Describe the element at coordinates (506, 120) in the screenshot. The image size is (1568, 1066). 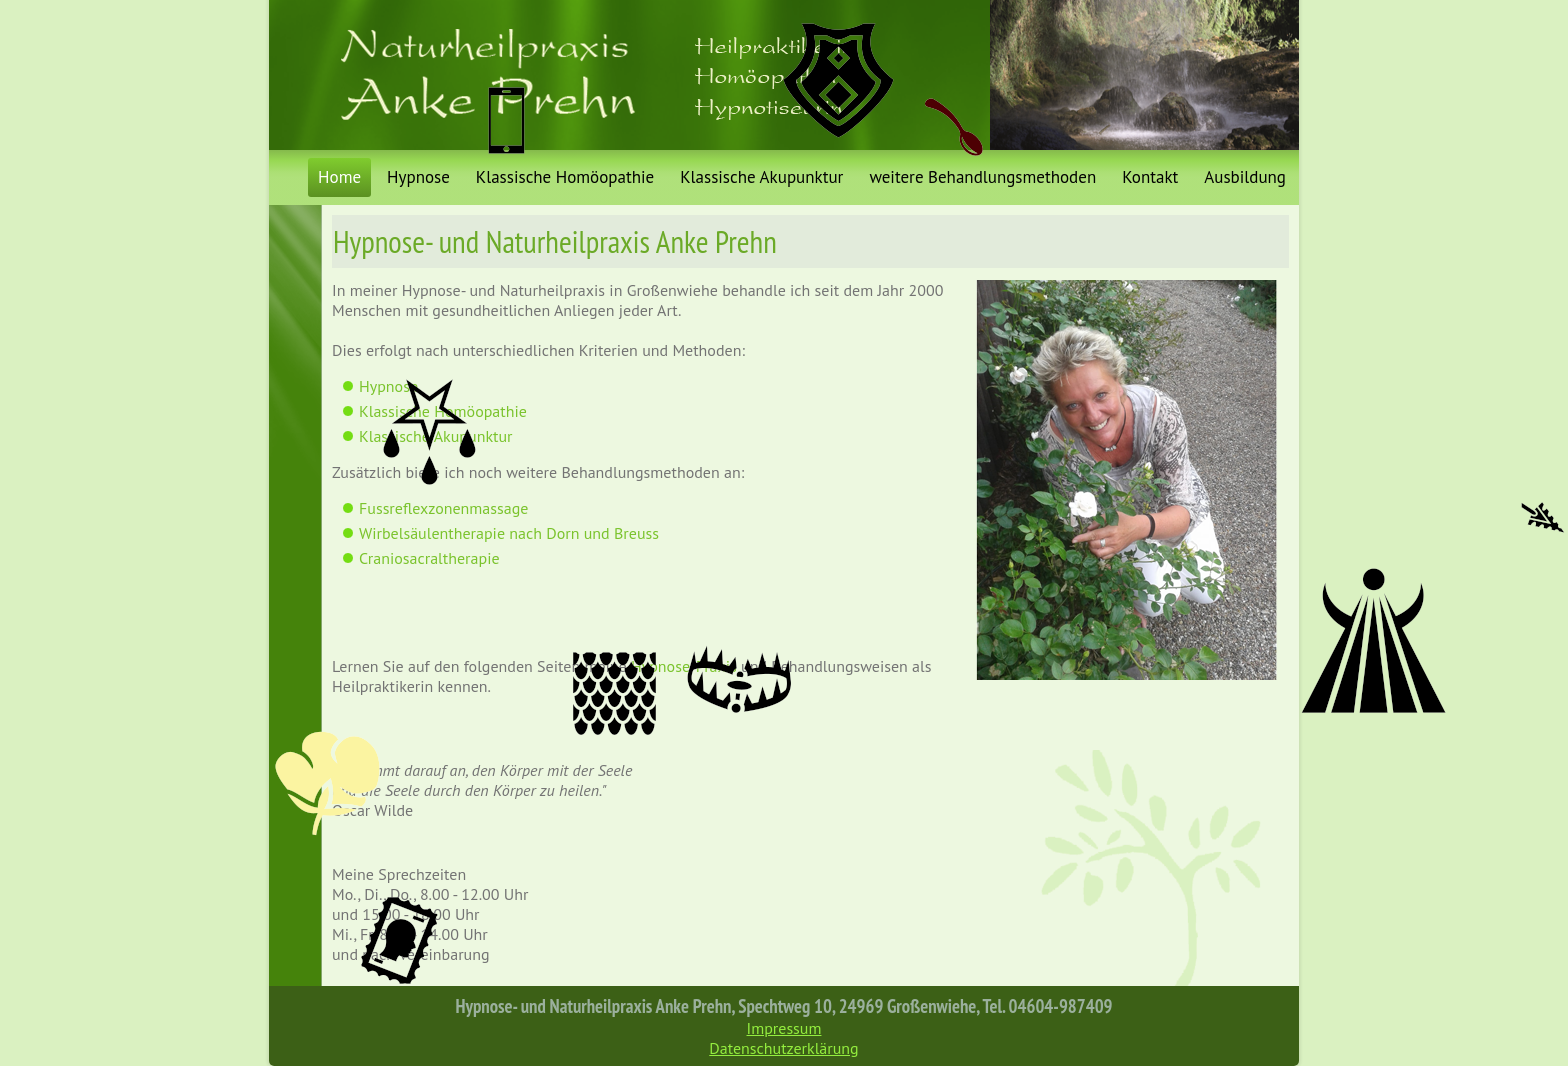
I see `access mobile device settings` at that location.